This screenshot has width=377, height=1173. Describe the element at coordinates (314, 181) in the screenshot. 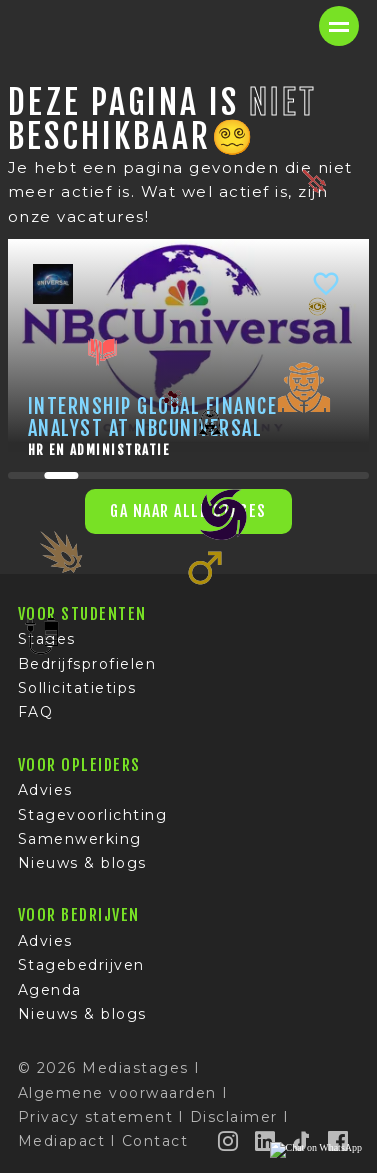

I see `select the trident weapon` at that location.